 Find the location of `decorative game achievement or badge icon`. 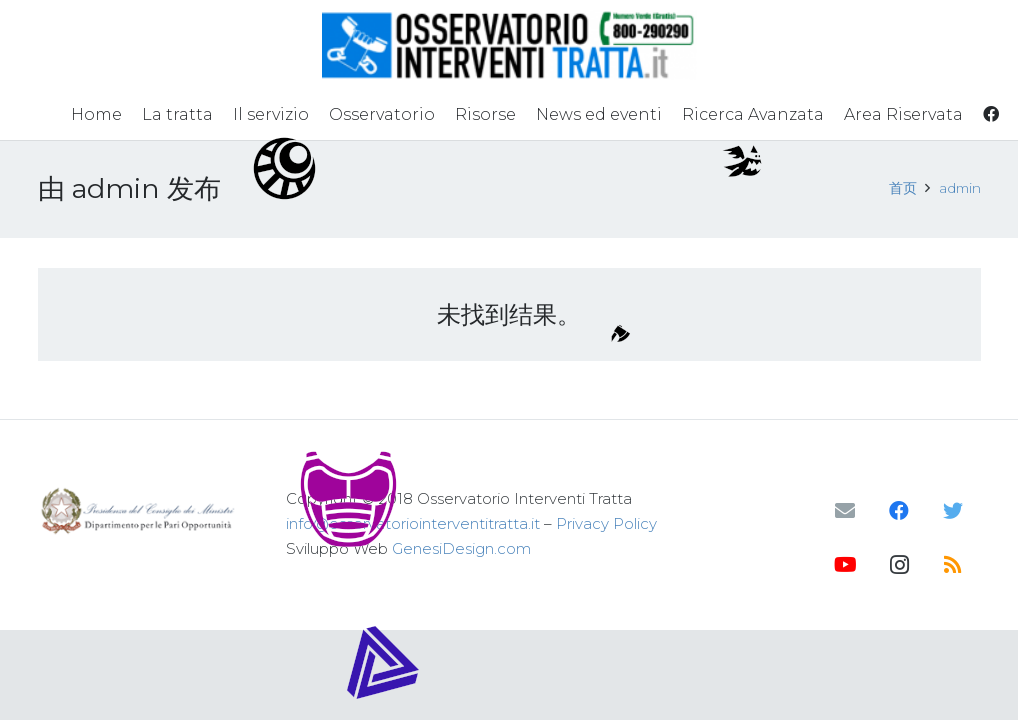

decorative game achievement or badge icon is located at coordinates (284, 168).